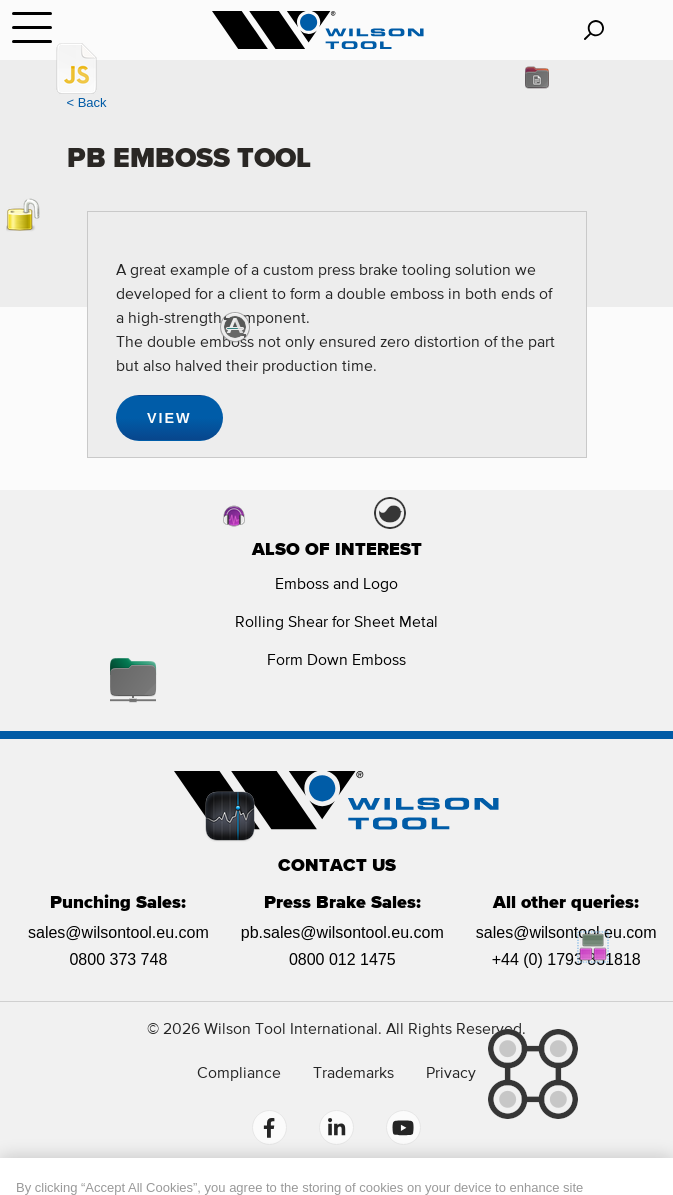 The image size is (673, 1195). I want to click on access a network or remote folder, so click(133, 679).